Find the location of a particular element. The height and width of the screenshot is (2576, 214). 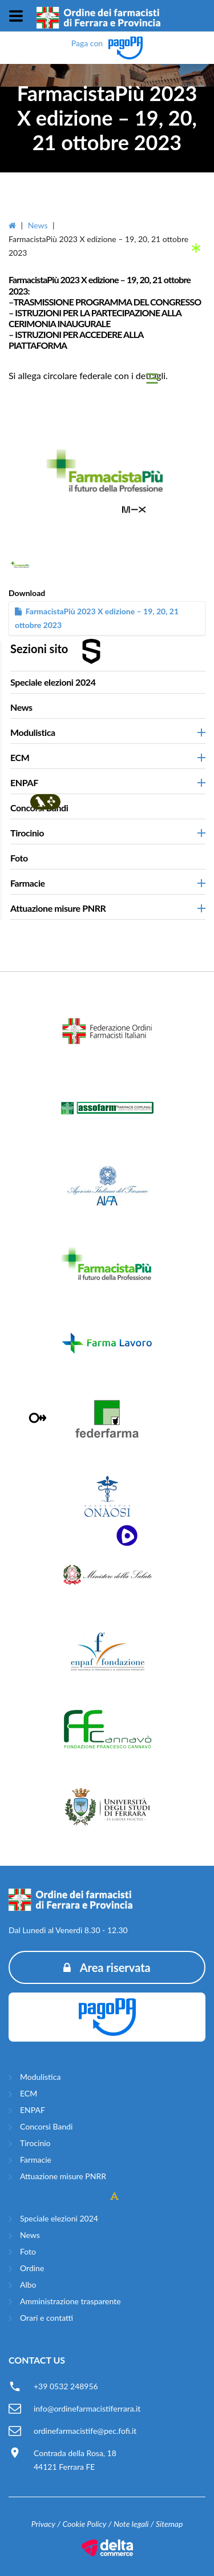

centercode brand logo is located at coordinates (127, 1535).